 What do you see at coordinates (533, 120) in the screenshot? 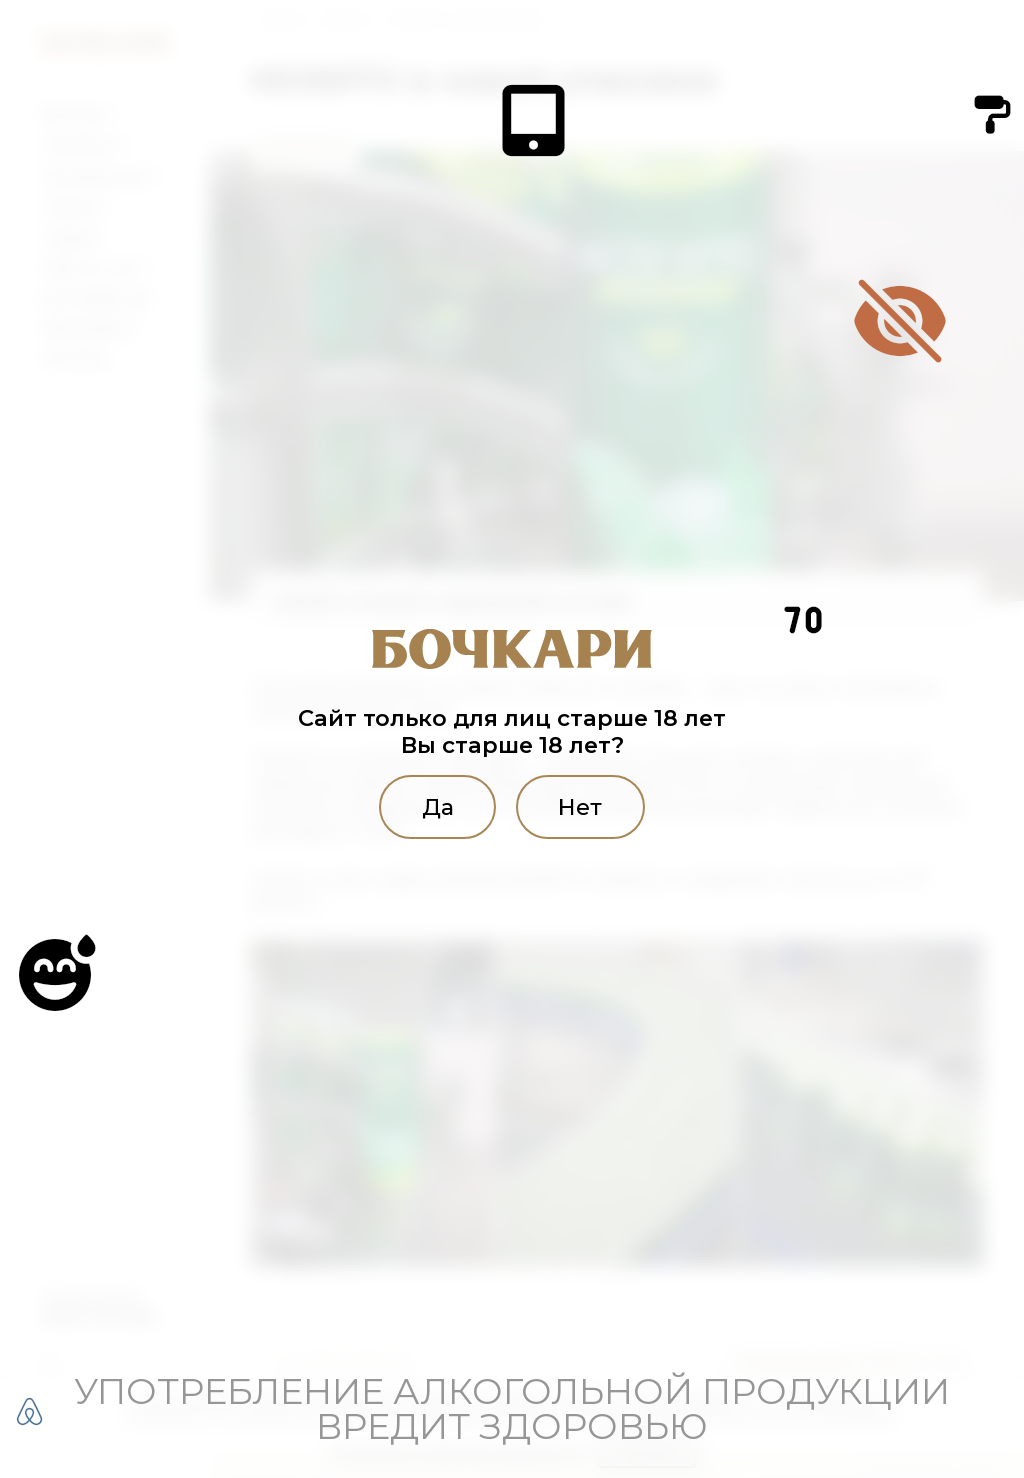
I see `switch to tablet view or layout` at bounding box center [533, 120].